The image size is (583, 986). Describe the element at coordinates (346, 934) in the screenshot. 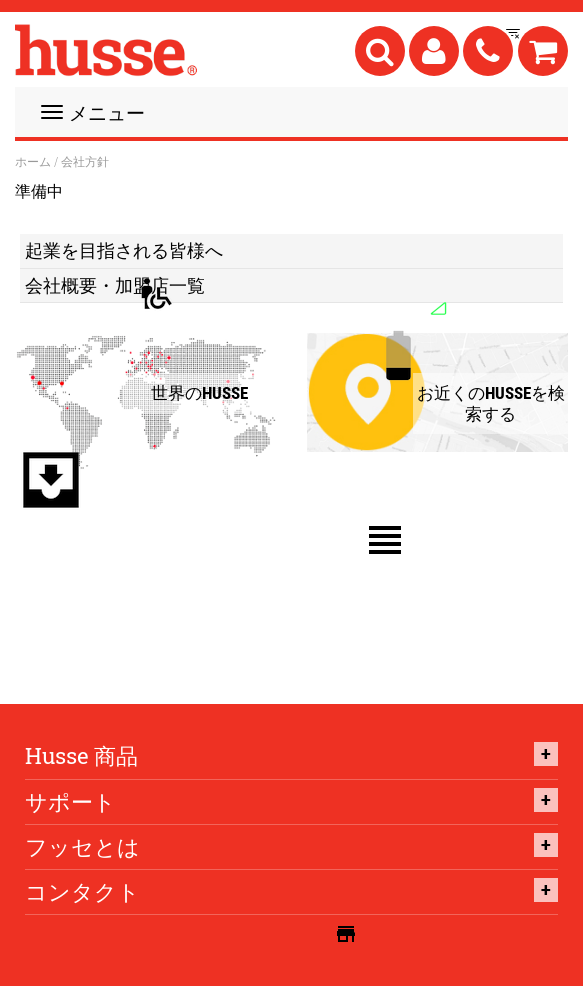

I see `find nearby stores or shopping locations` at that location.